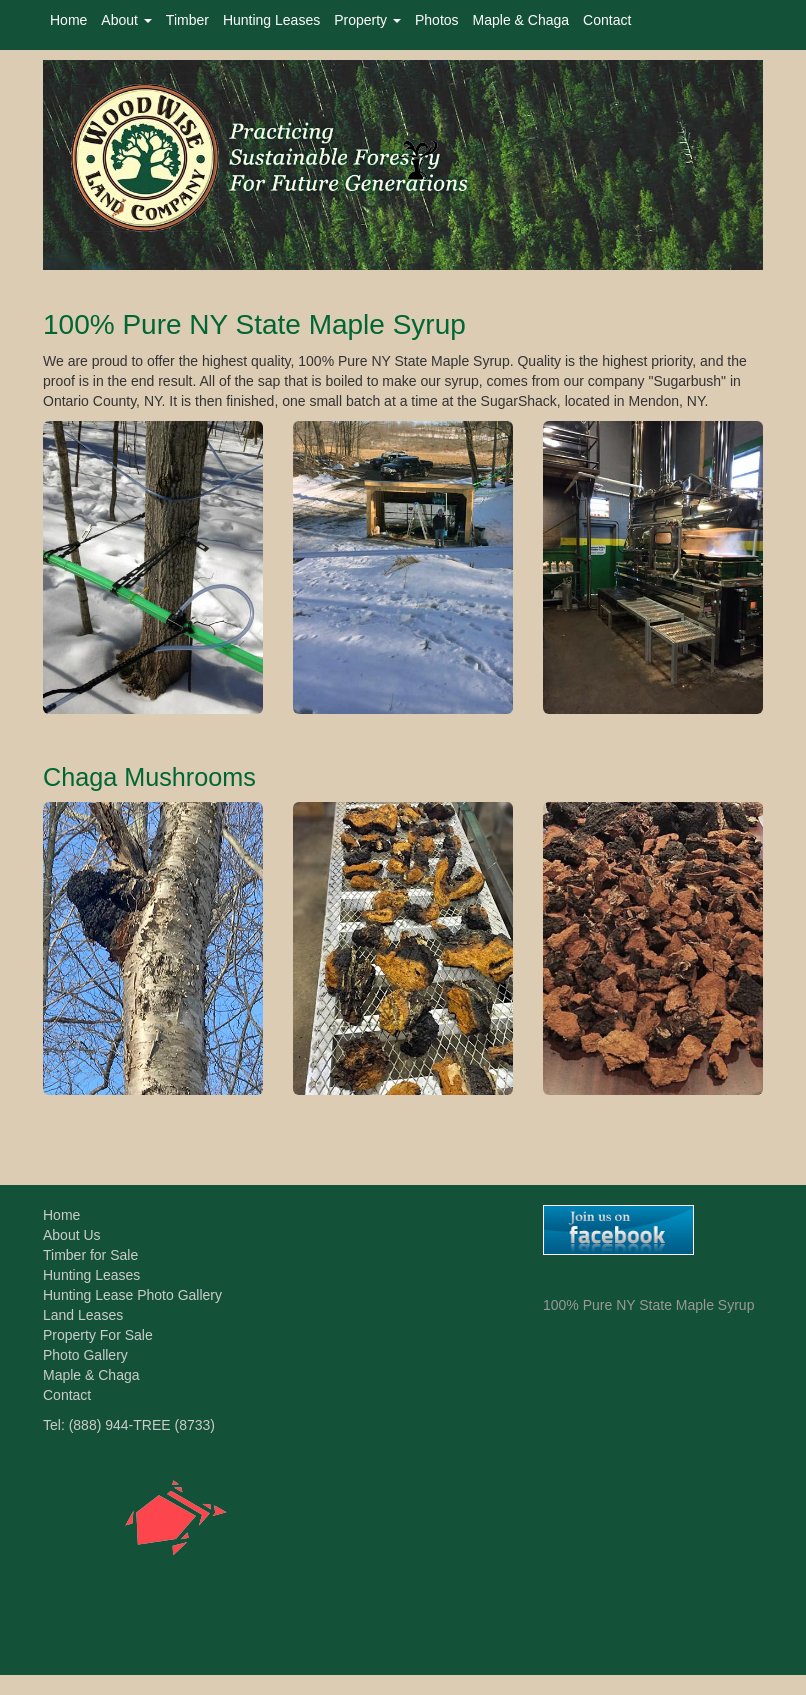  Describe the element at coordinates (418, 160) in the screenshot. I see `potion or magical item in inventory` at that location.